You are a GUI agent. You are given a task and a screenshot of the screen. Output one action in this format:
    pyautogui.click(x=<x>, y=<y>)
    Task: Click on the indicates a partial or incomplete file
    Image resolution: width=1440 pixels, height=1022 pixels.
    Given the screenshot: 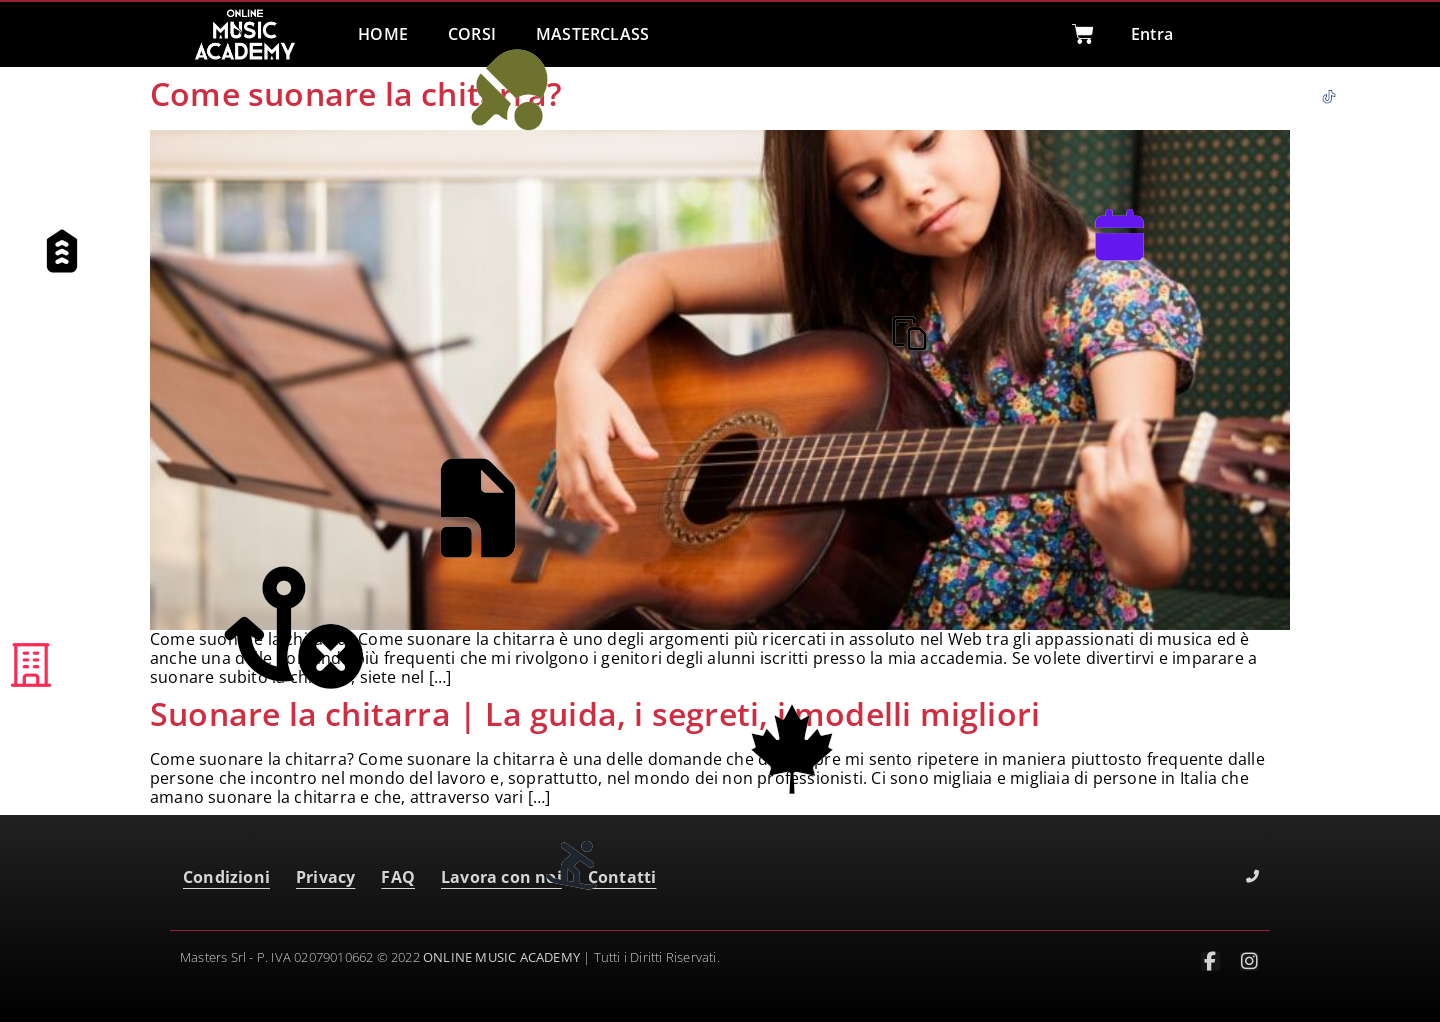 What is the action you would take?
    pyautogui.click(x=478, y=508)
    